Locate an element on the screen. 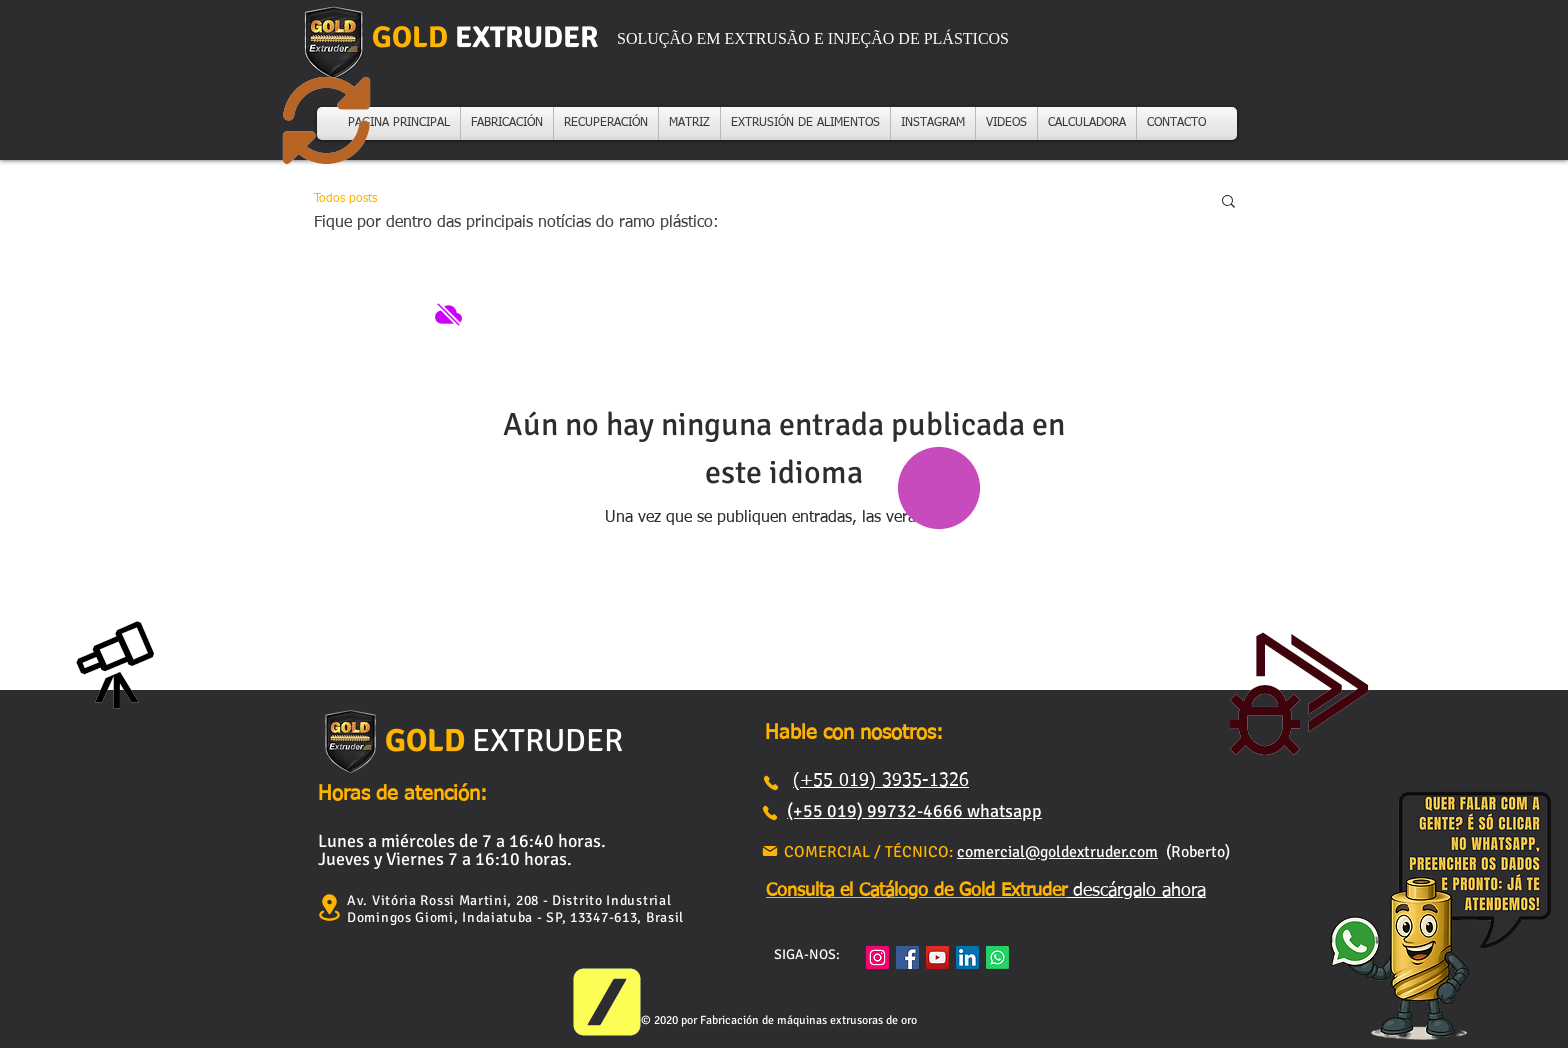  run debugger on all files or projects is located at coordinates (1300, 685).